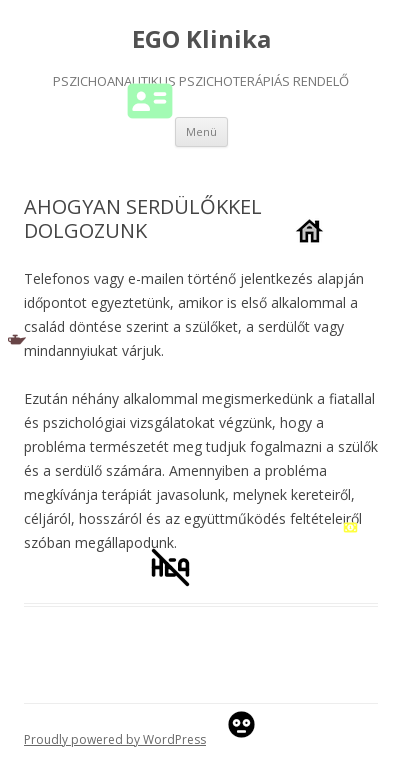 This screenshot has width=402, height=776. What do you see at coordinates (170, 567) in the screenshot?
I see `disable HTTP HEAD request method` at bounding box center [170, 567].